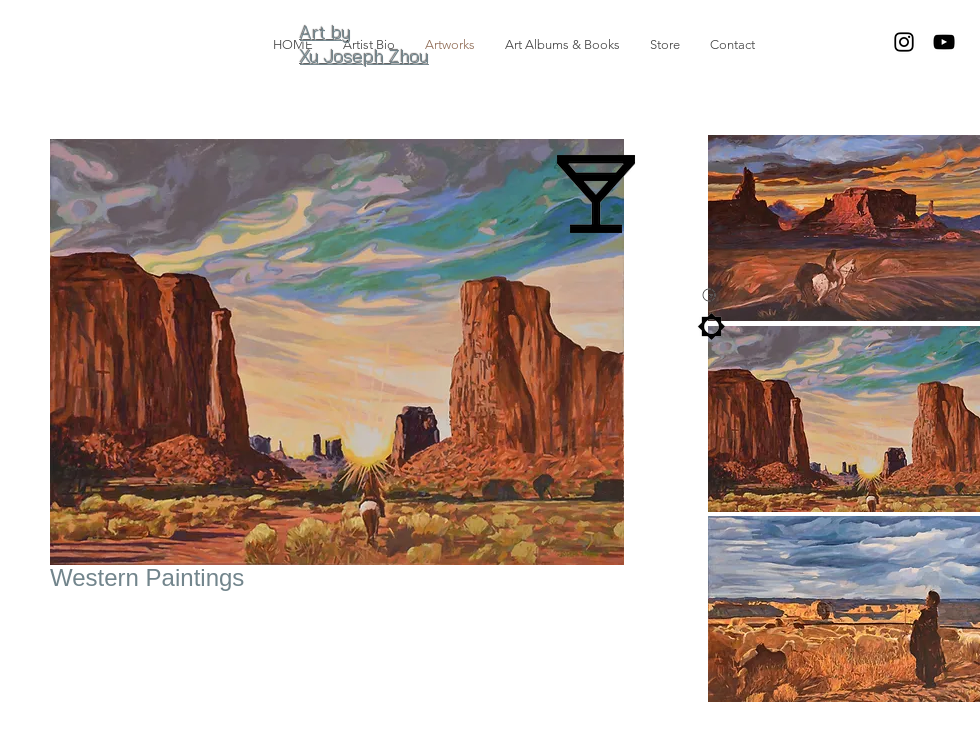  What do you see at coordinates (709, 295) in the screenshot?
I see `view afternoon schedule or events` at bounding box center [709, 295].